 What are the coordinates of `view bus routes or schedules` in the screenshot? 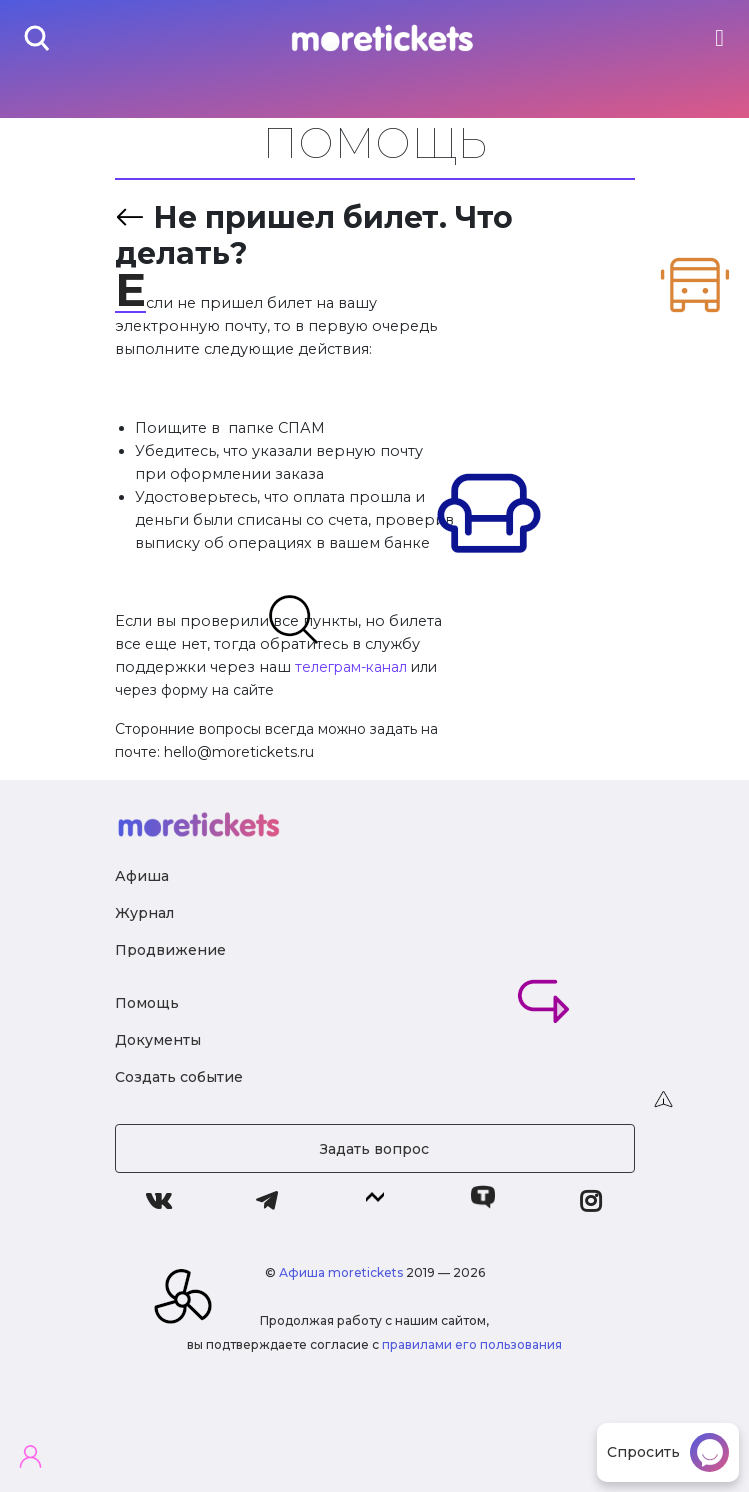 It's located at (695, 285).